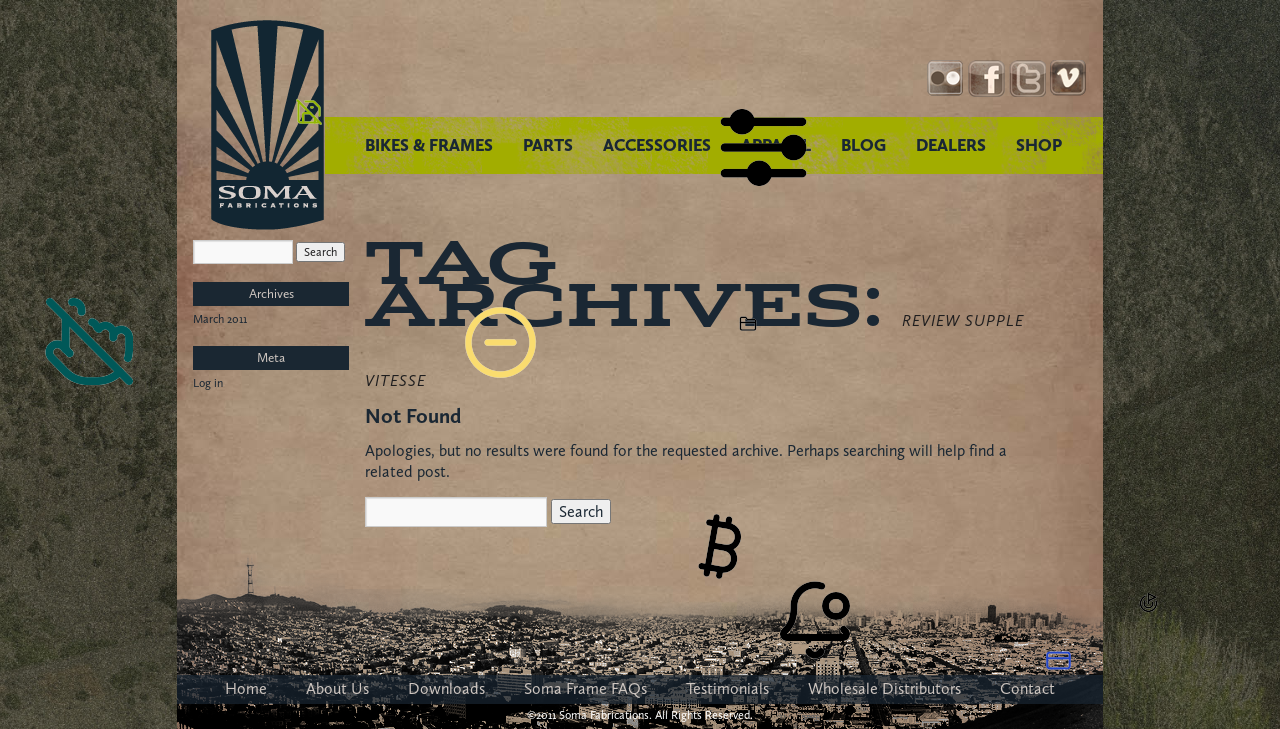 This screenshot has width=1280, height=729. Describe the element at coordinates (748, 324) in the screenshot. I see `browse files in a directory` at that location.